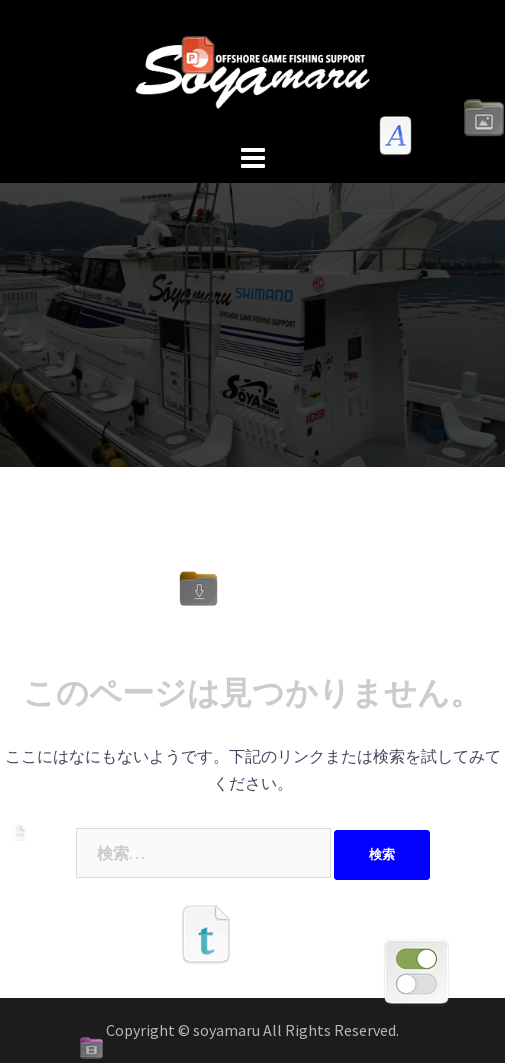 The width and height of the screenshot is (505, 1063). I want to click on open desktop preferences or settings, so click(416, 971).